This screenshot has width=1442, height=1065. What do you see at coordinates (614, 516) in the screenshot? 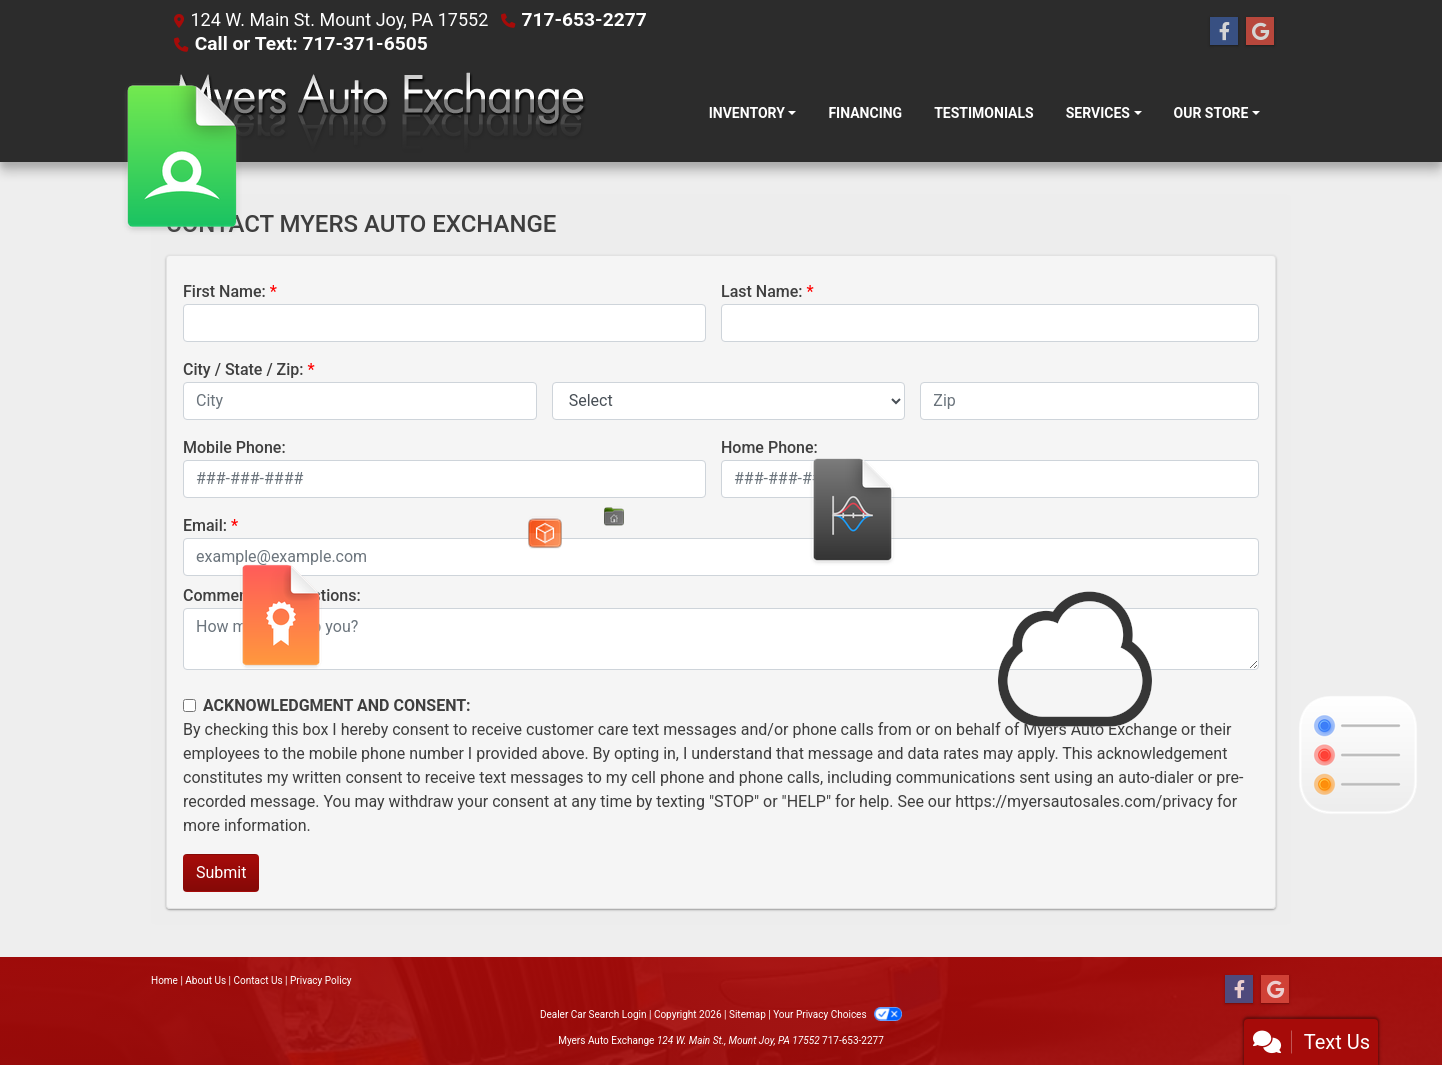
I see `access your home folder` at bounding box center [614, 516].